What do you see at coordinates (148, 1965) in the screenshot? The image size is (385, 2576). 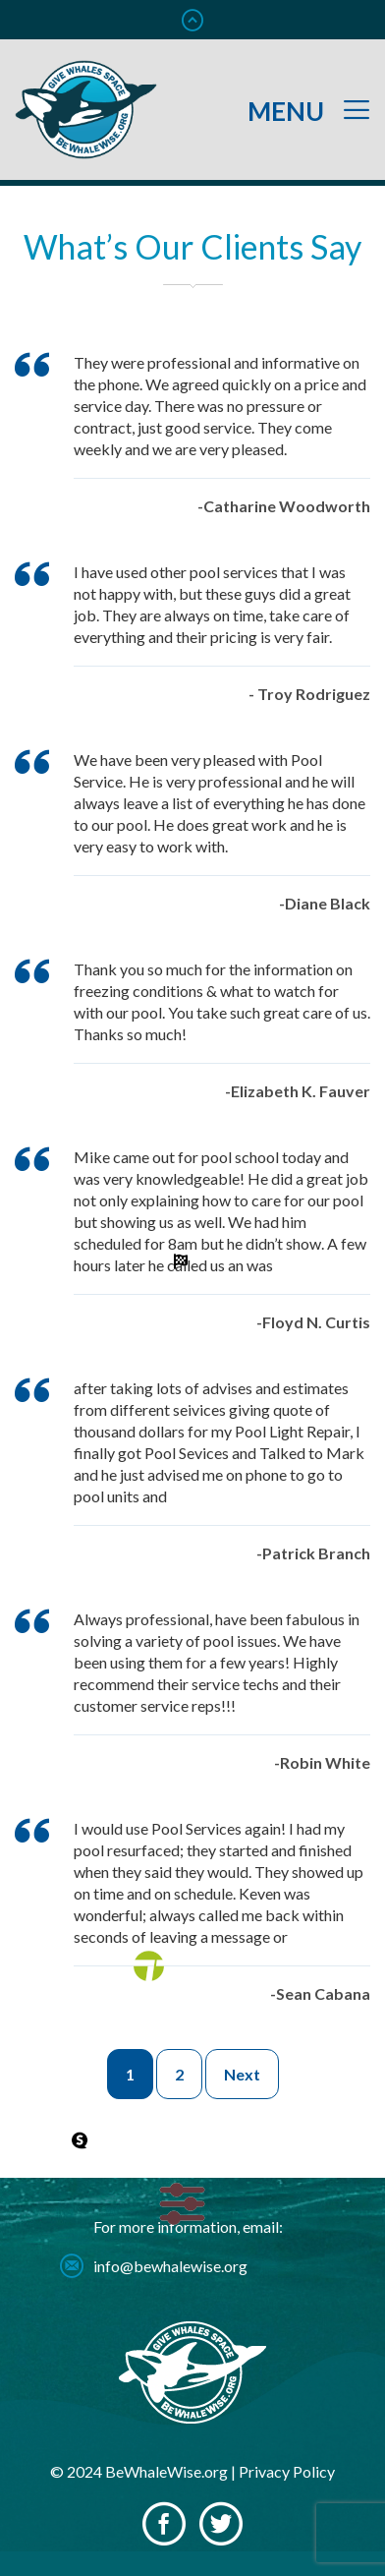 I see `open twinmotion application` at bounding box center [148, 1965].